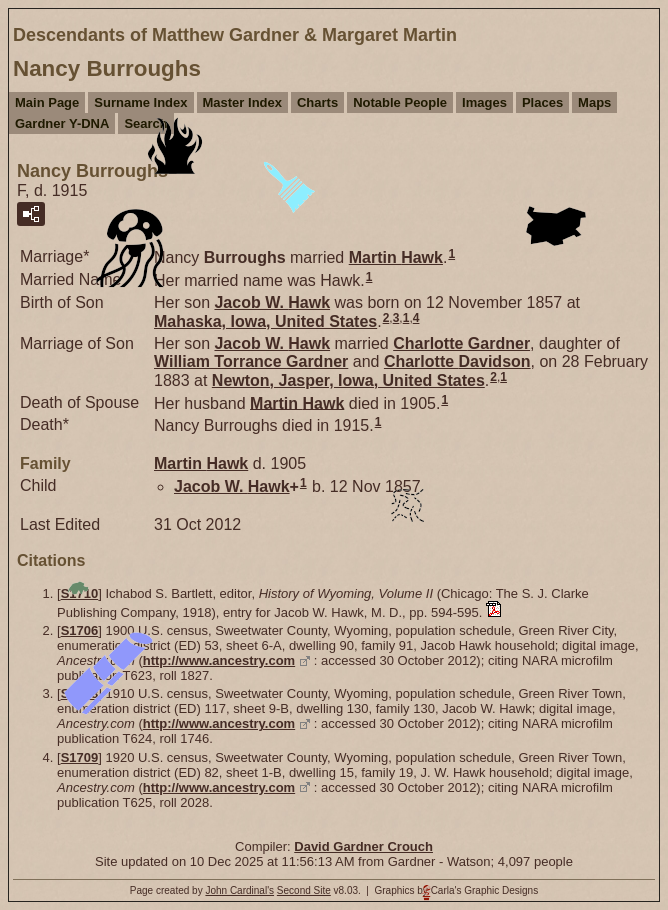  What do you see at coordinates (426, 892) in the screenshot?
I see `represents a carnivorous plant item or creature in a game` at bounding box center [426, 892].